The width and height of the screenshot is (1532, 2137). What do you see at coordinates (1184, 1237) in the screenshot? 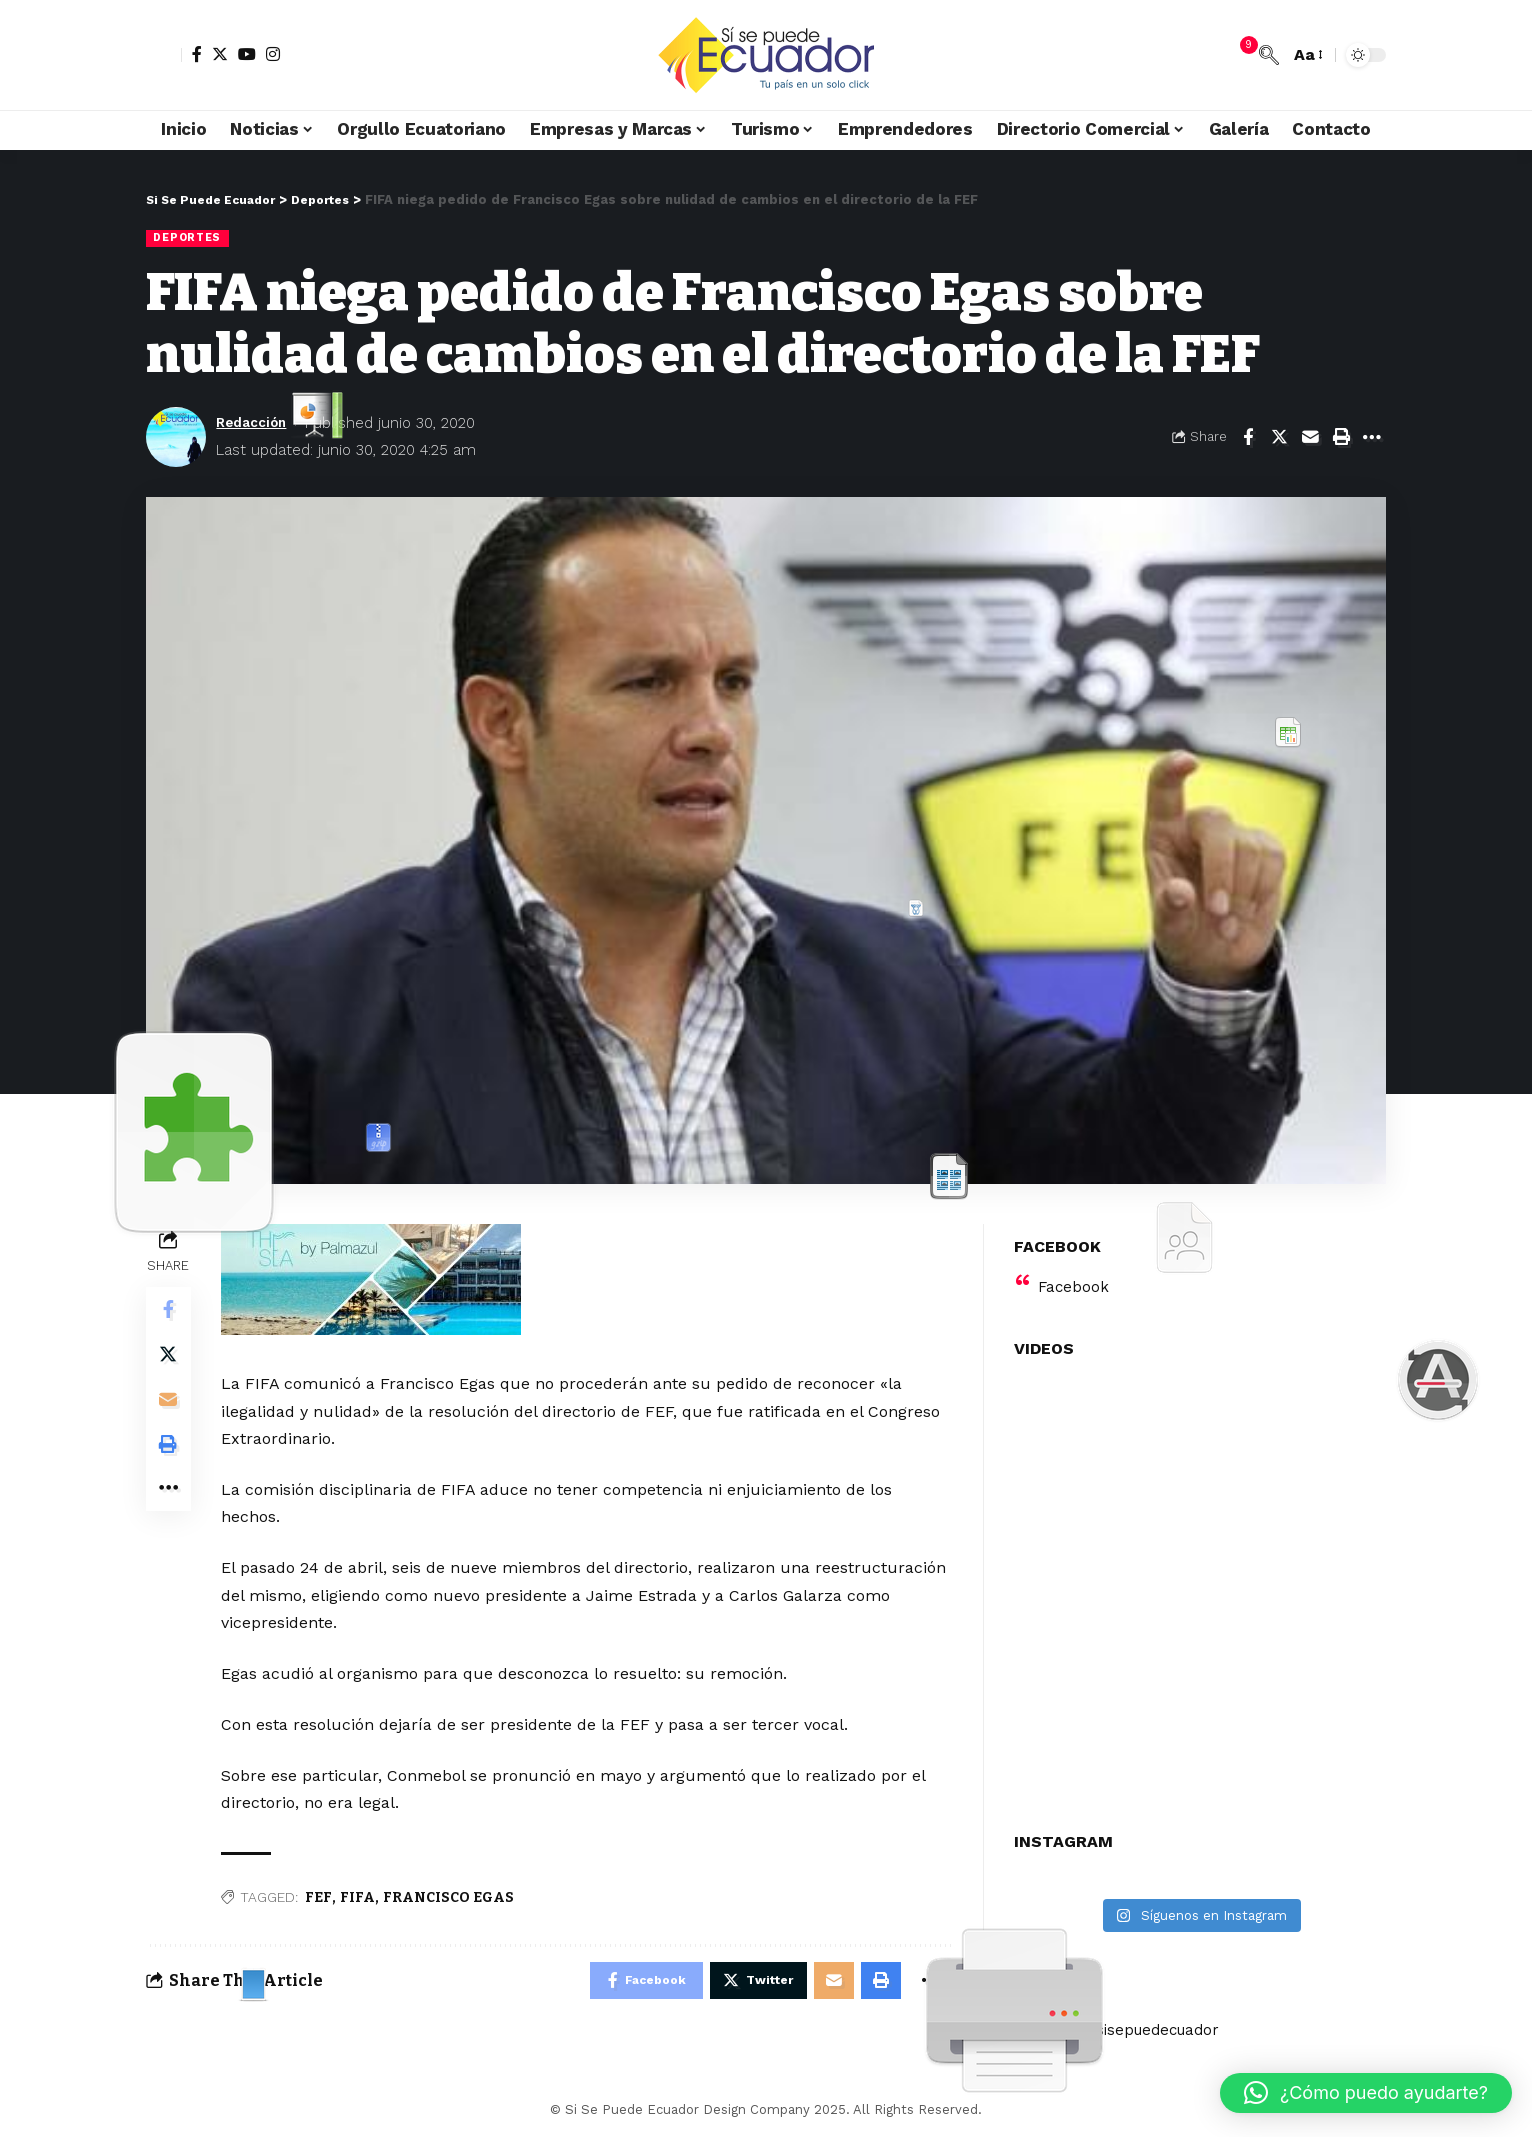
I see `credits or attribution text file` at bounding box center [1184, 1237].